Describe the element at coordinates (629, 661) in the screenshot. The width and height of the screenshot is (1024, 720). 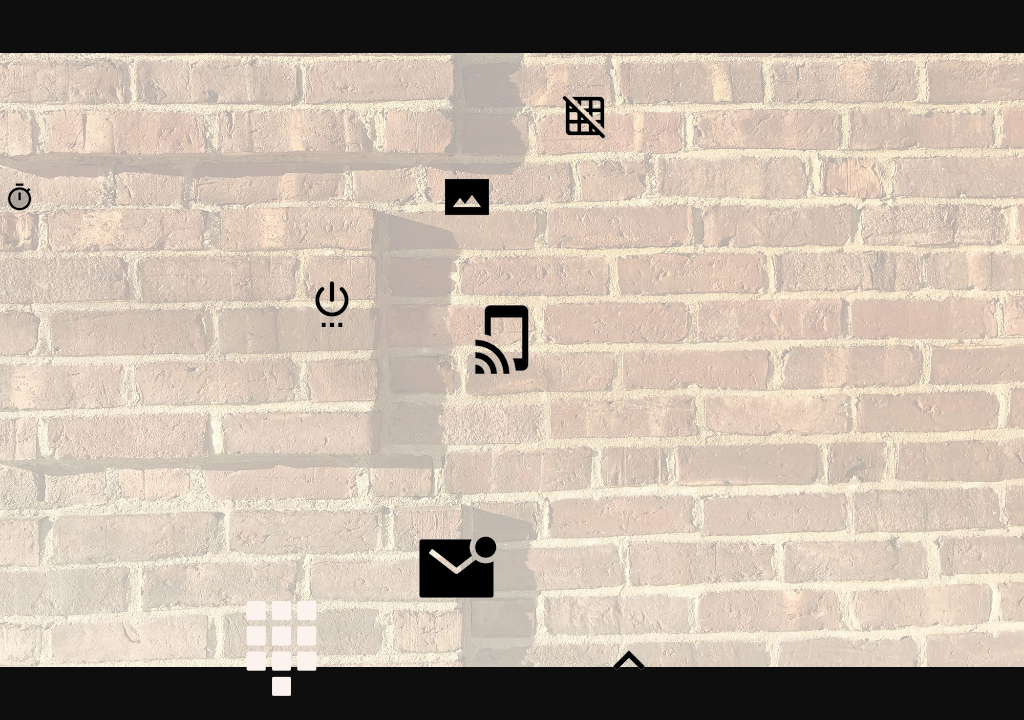
I see `collapse an expanded section or menu` at that location.